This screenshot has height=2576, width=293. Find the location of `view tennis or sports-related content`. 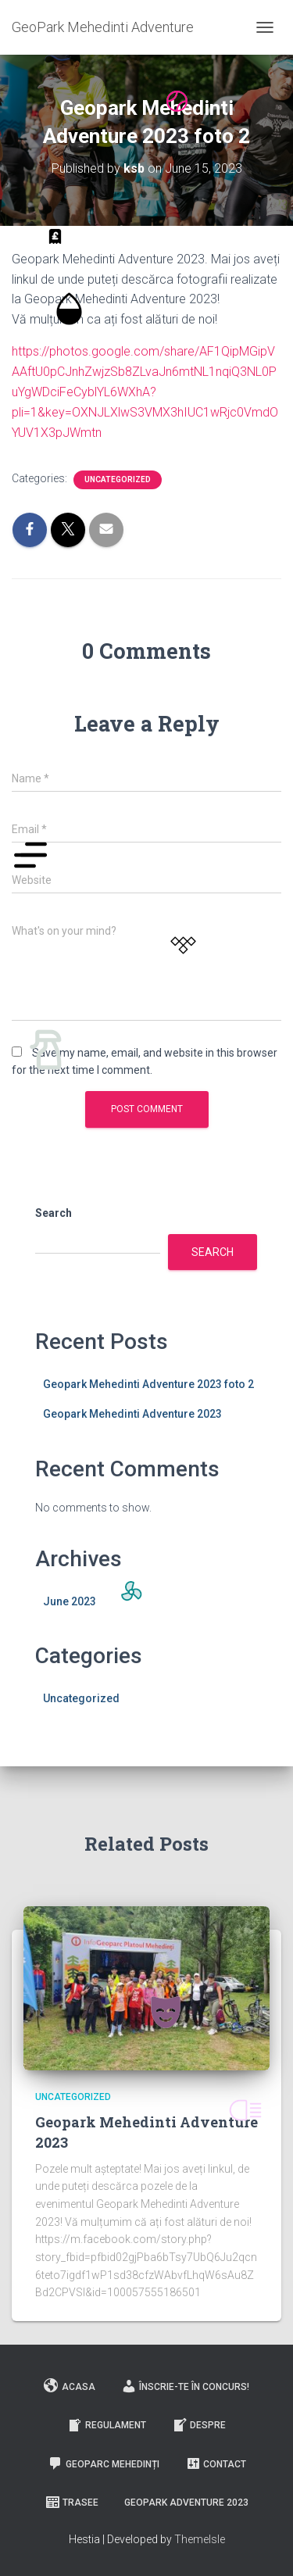

view tennis or sports-related content is located at coordinates (177, 101).